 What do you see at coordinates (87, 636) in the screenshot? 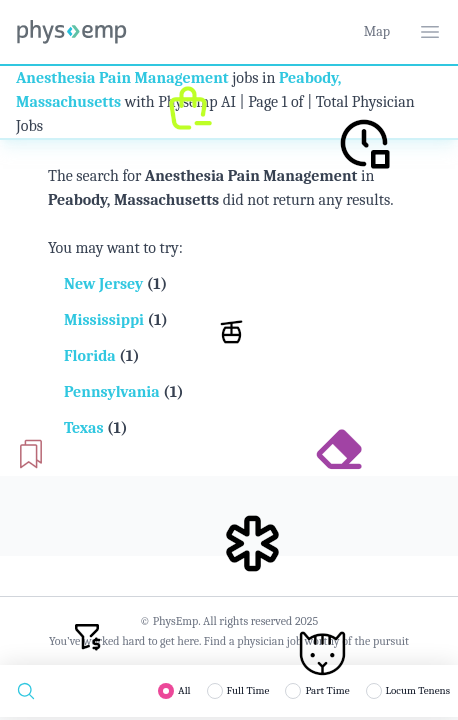
I see `filter results by price or cost` at bounding box center [87, 636].